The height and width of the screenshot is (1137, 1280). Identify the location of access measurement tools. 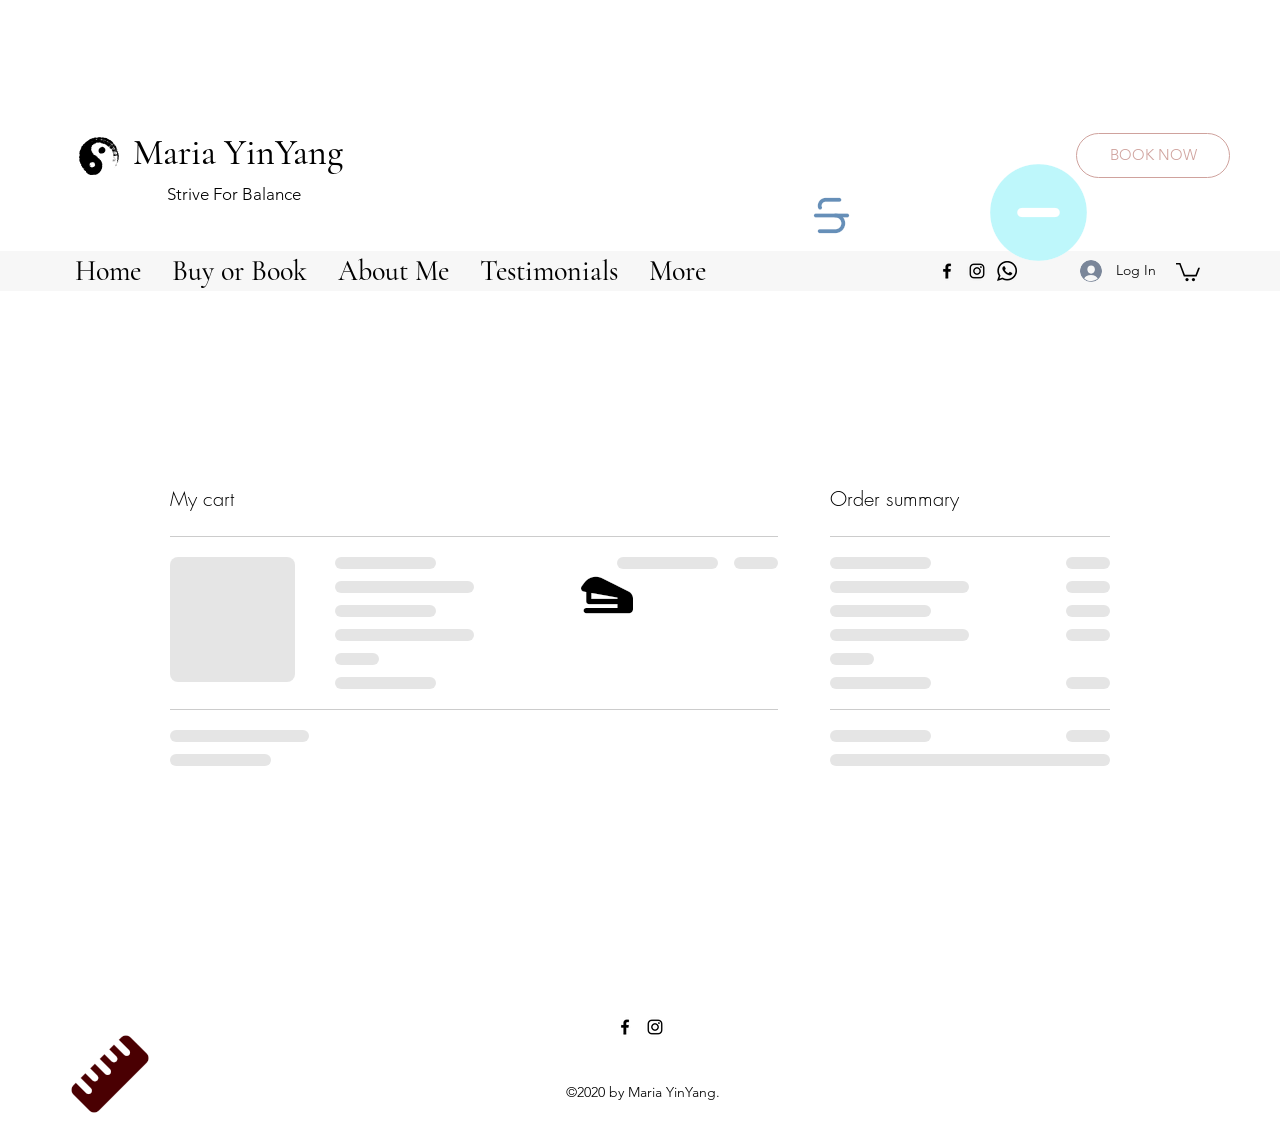
(110, 1074).